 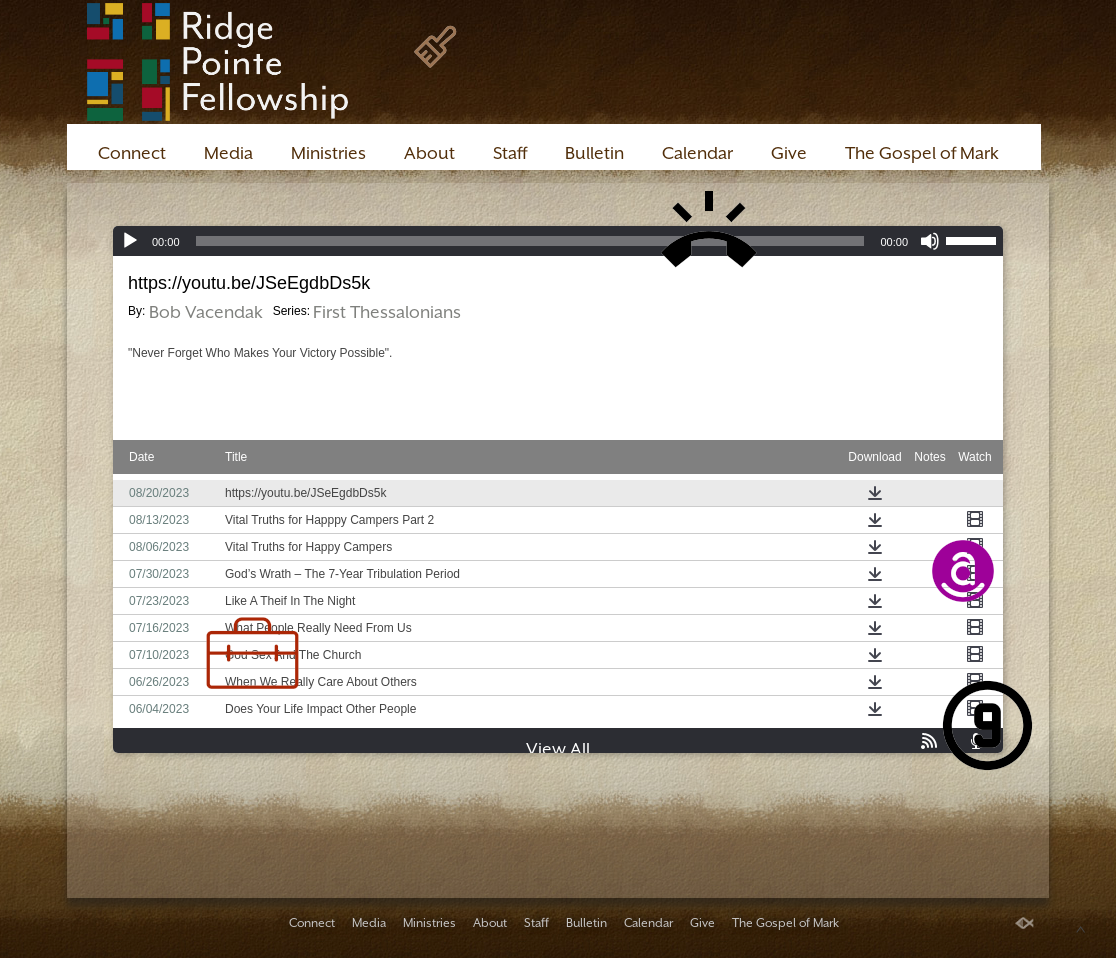 I want to click on incoming call ringing, so click(x=709, y=231).